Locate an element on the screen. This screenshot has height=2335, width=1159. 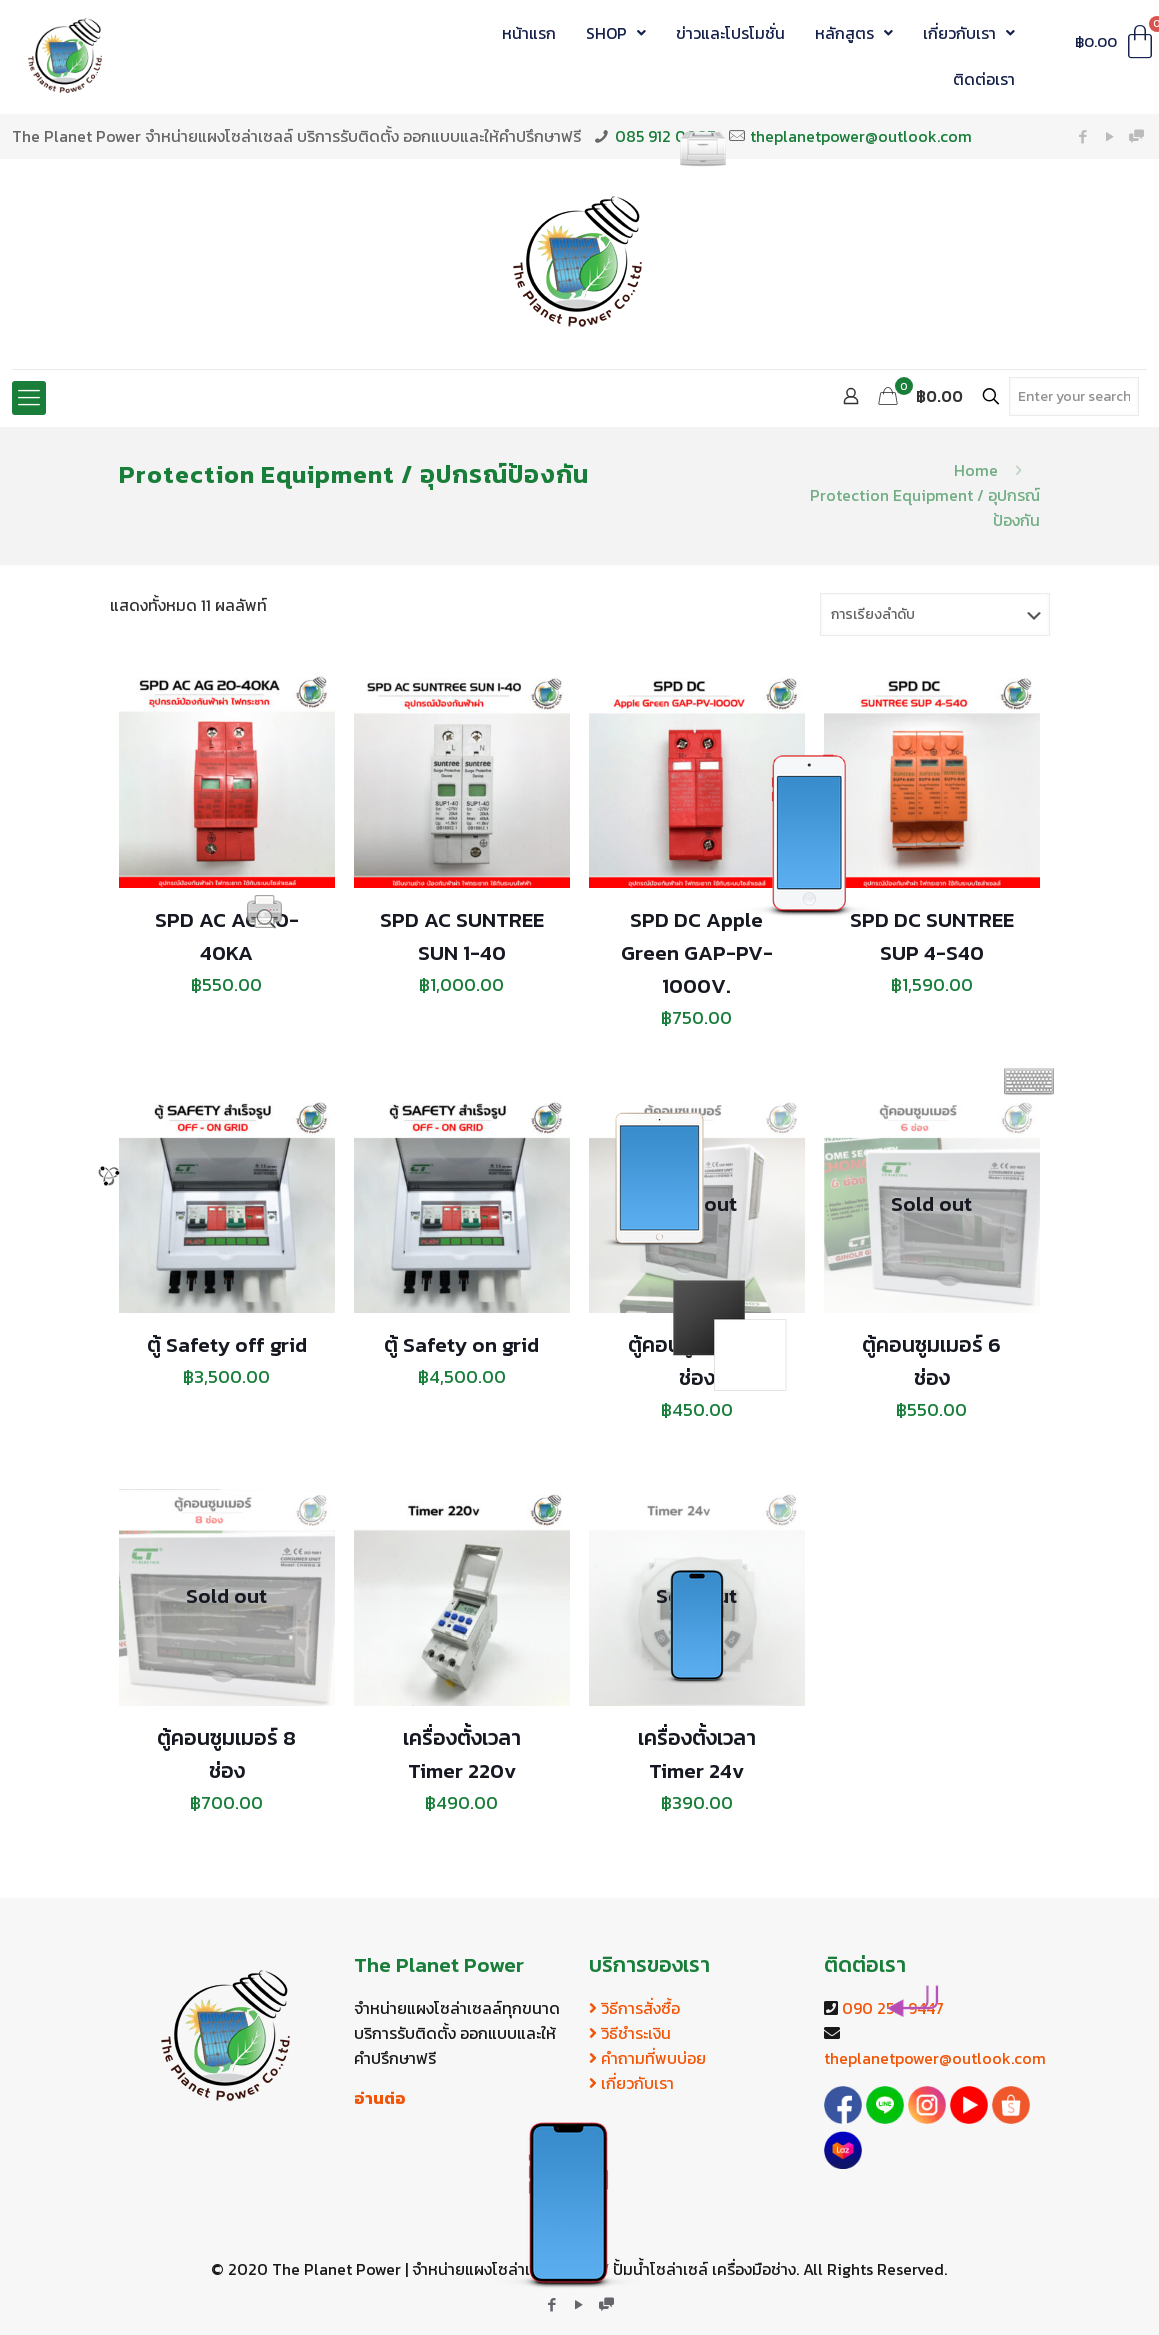
indicates a connected iPhone device is located at coordinates (697, 1627).